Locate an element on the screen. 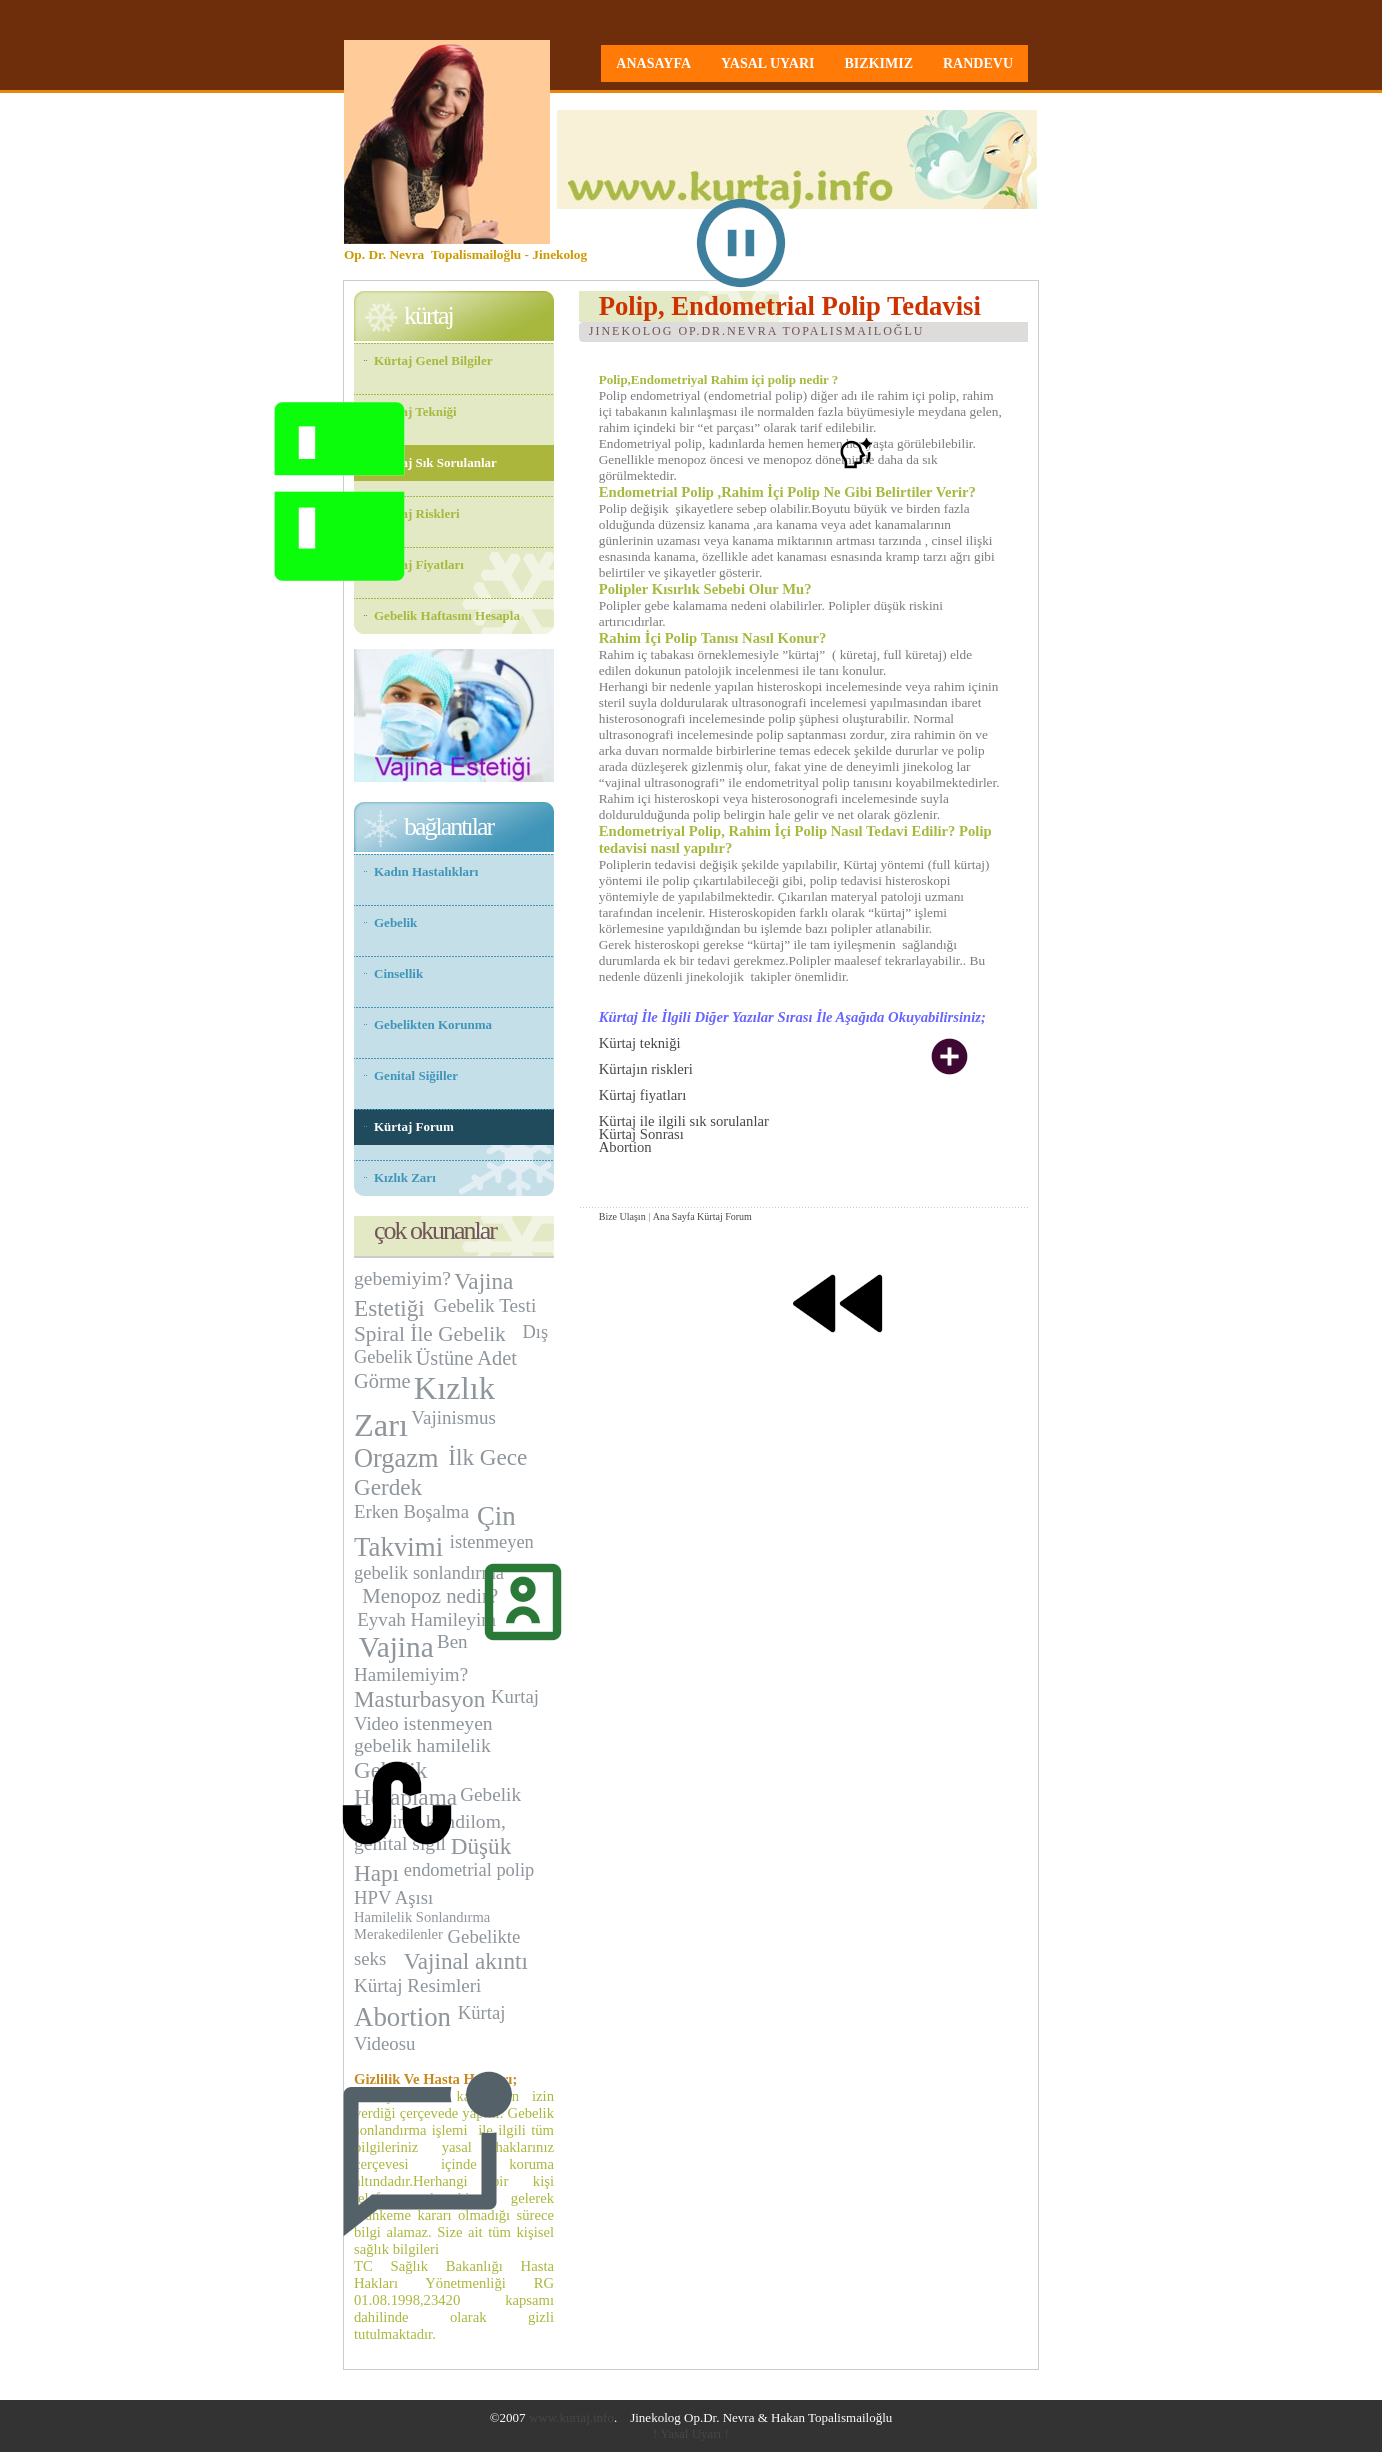 Image resolution: width=1382 pixels, height=2452 pixels. indicates unread messages in chat is located at coordinates (420, 2156).